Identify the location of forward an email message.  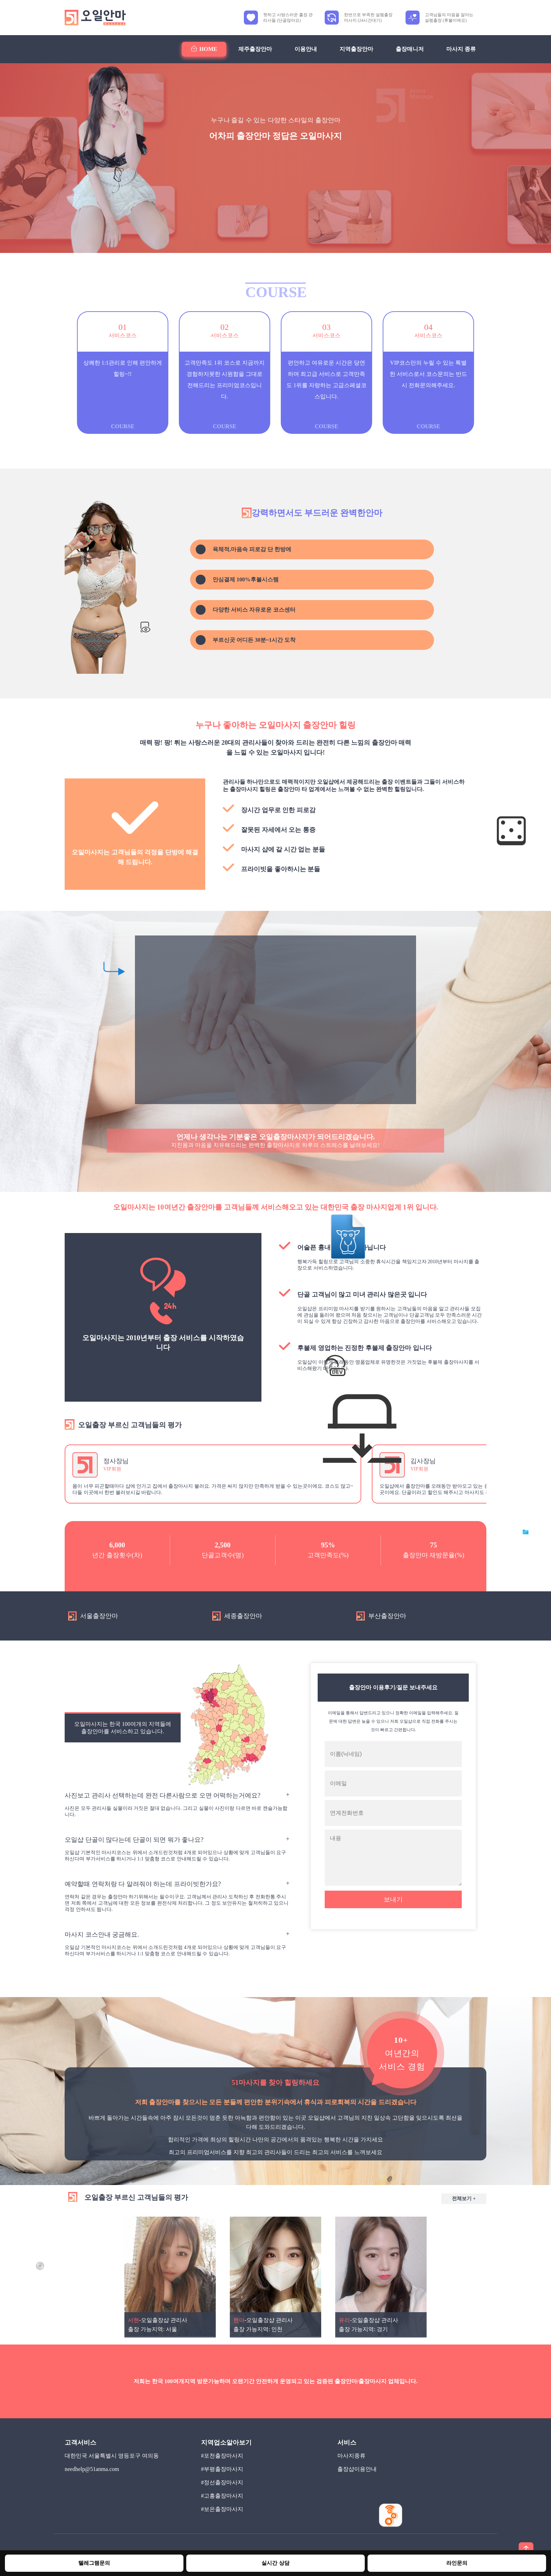
(115, 969).